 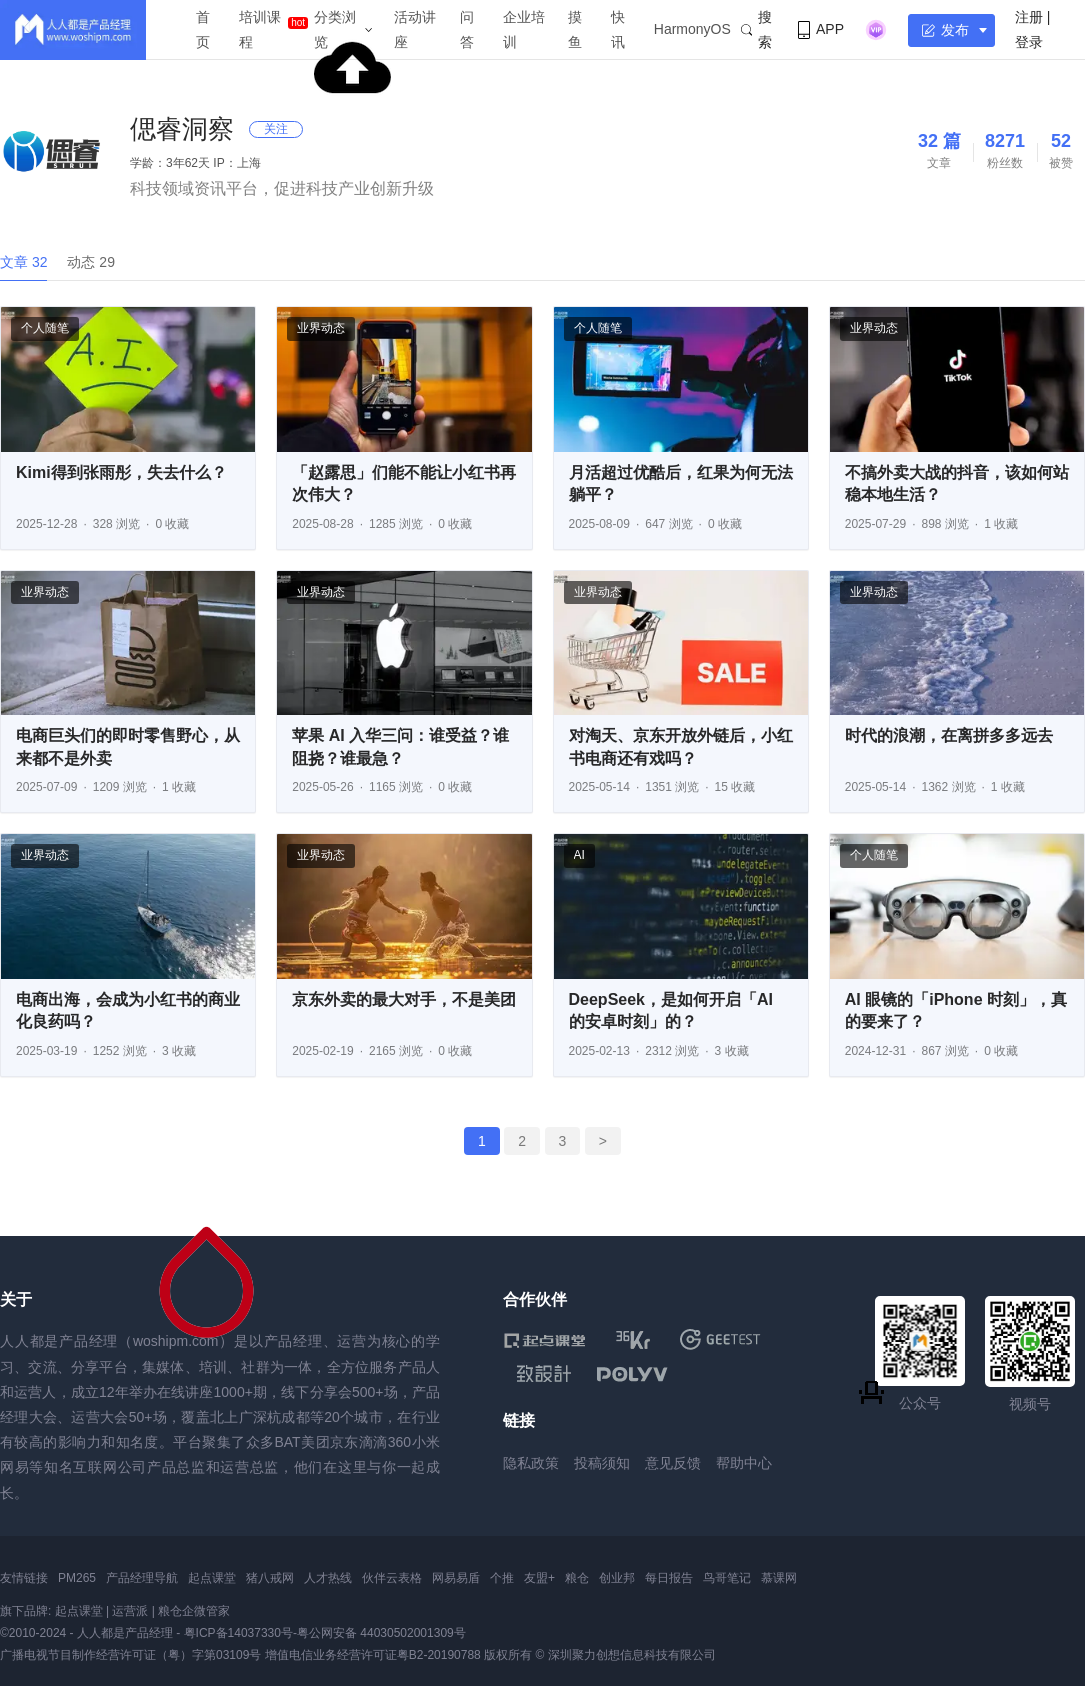 What do you see at coordinates (206, 1280) in the screenshot?
I see `adjust humidity or water settings` at bounding box center [206, 1280].